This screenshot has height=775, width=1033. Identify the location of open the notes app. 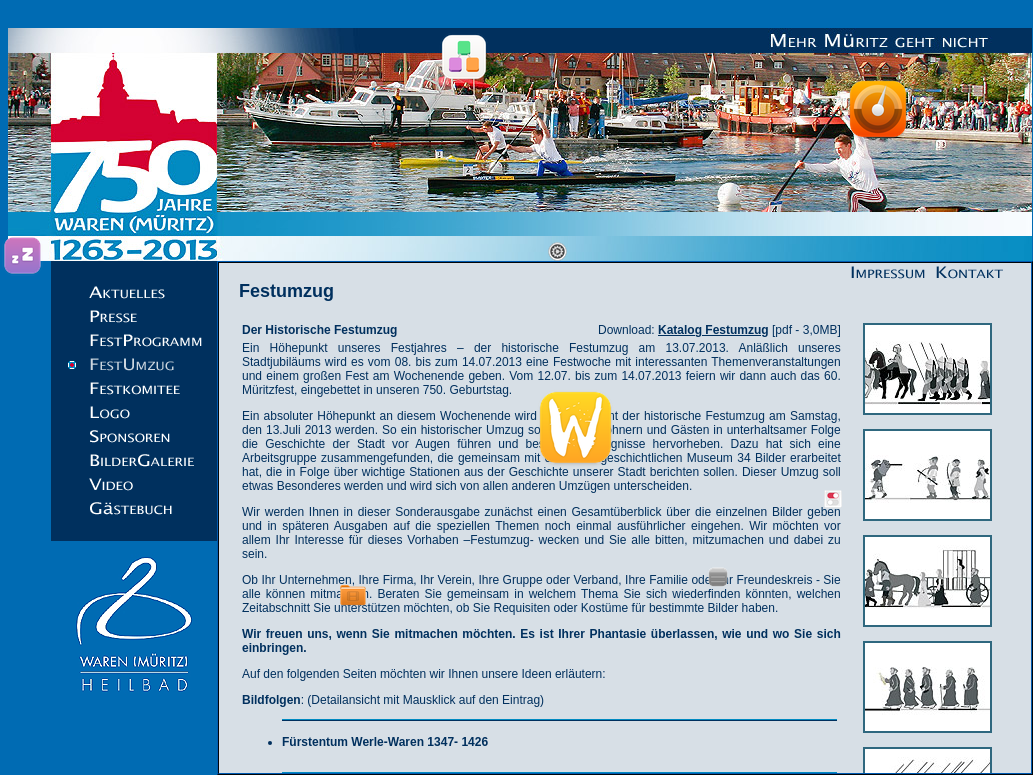
(718, 577).